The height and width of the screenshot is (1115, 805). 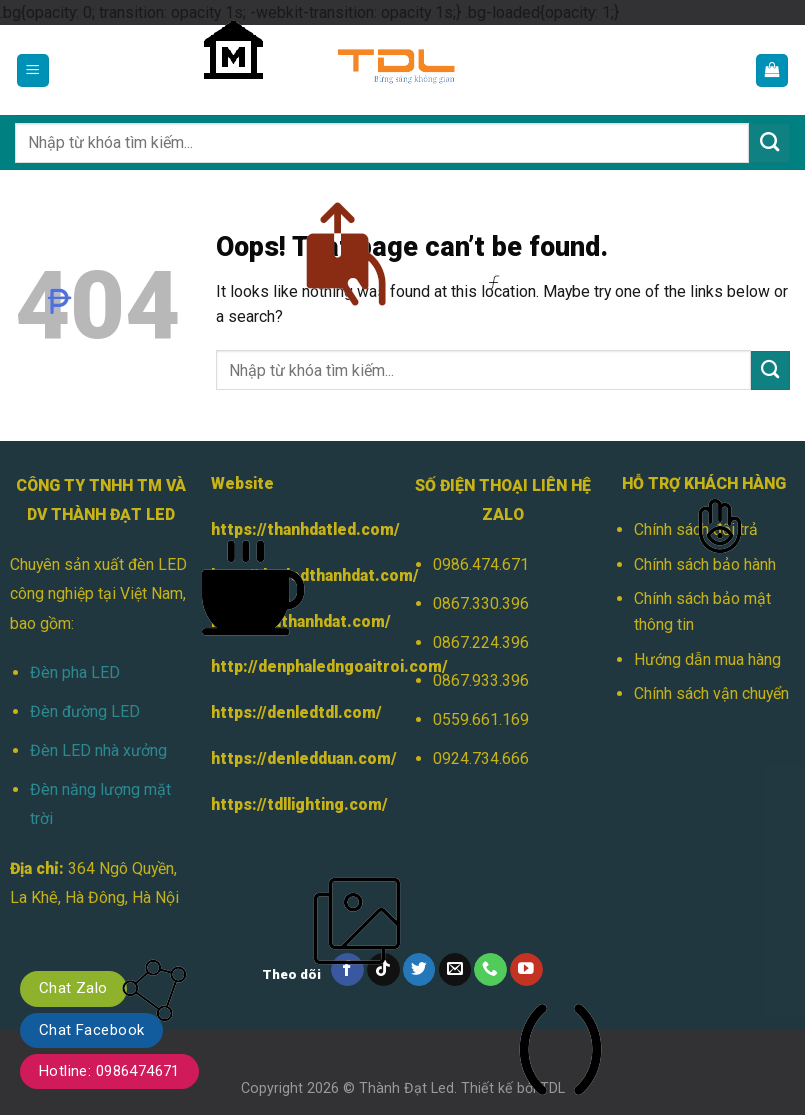 I want to click on create a polygon shape or selection, so click(x=155, y=990).